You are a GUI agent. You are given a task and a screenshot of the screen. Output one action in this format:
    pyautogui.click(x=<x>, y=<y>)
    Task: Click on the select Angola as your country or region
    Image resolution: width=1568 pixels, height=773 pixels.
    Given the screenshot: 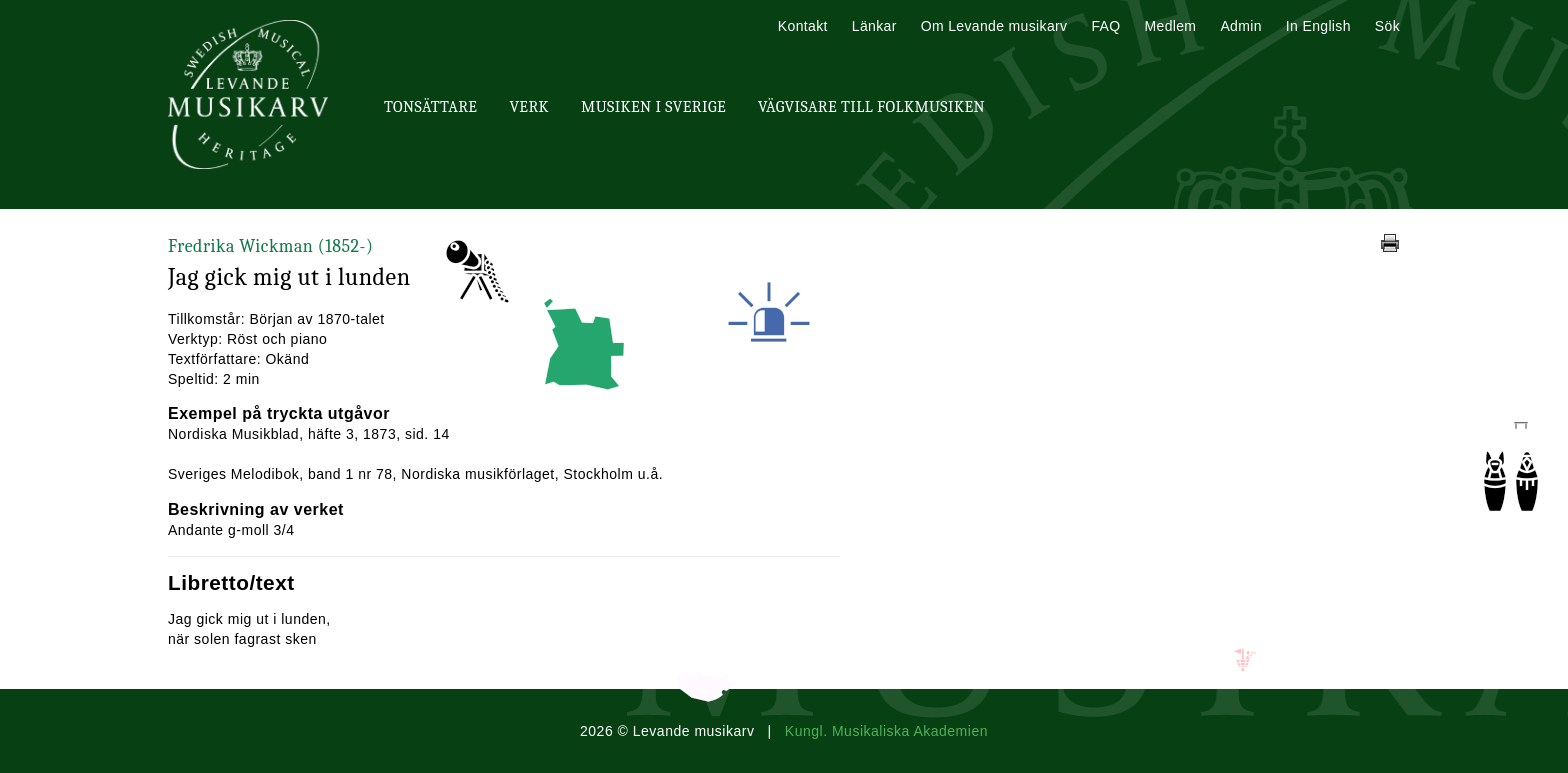 What is the action you would take?
    pyautogui.click(x=584, y=344)
    